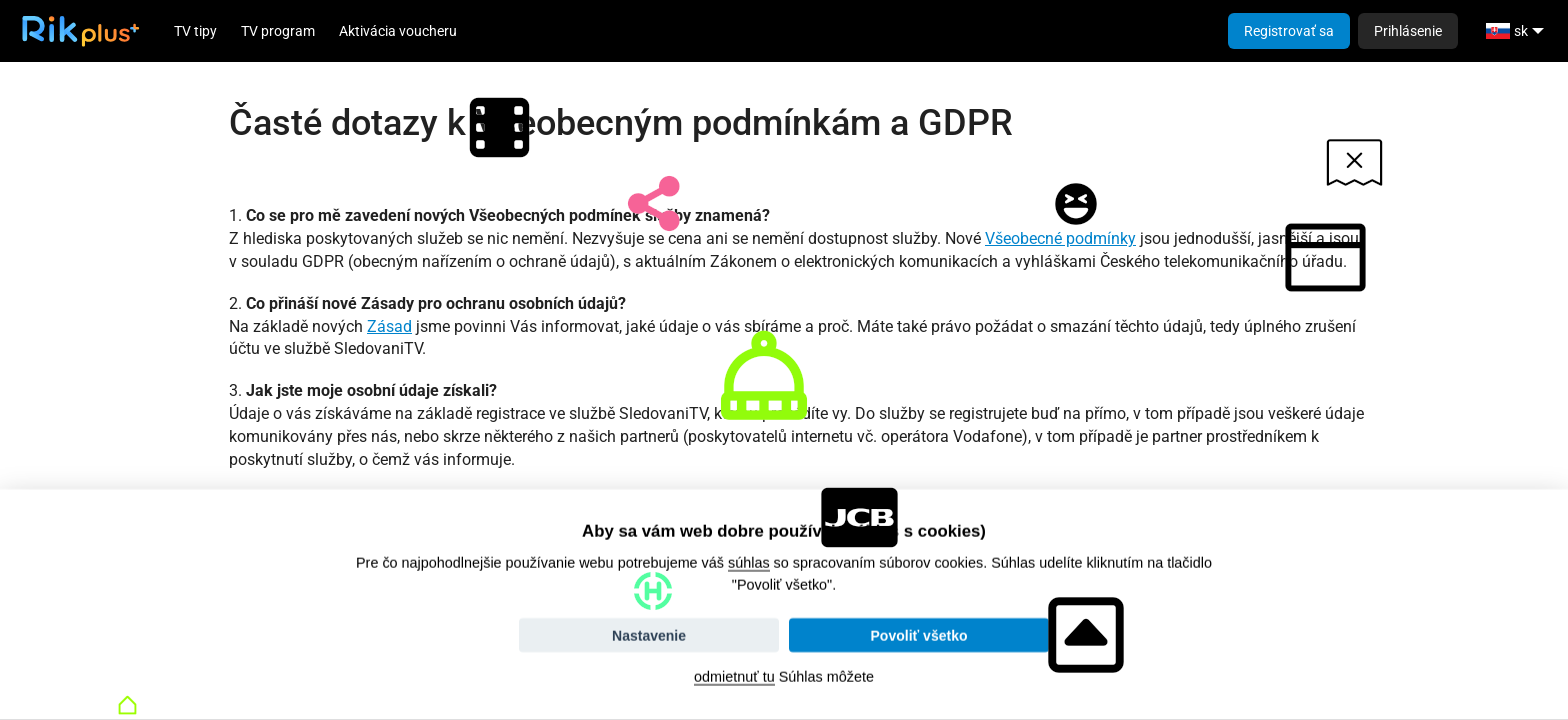 This screenshot has height=720, width=1568. I want to click on access video or movie content, so click(499, 127).